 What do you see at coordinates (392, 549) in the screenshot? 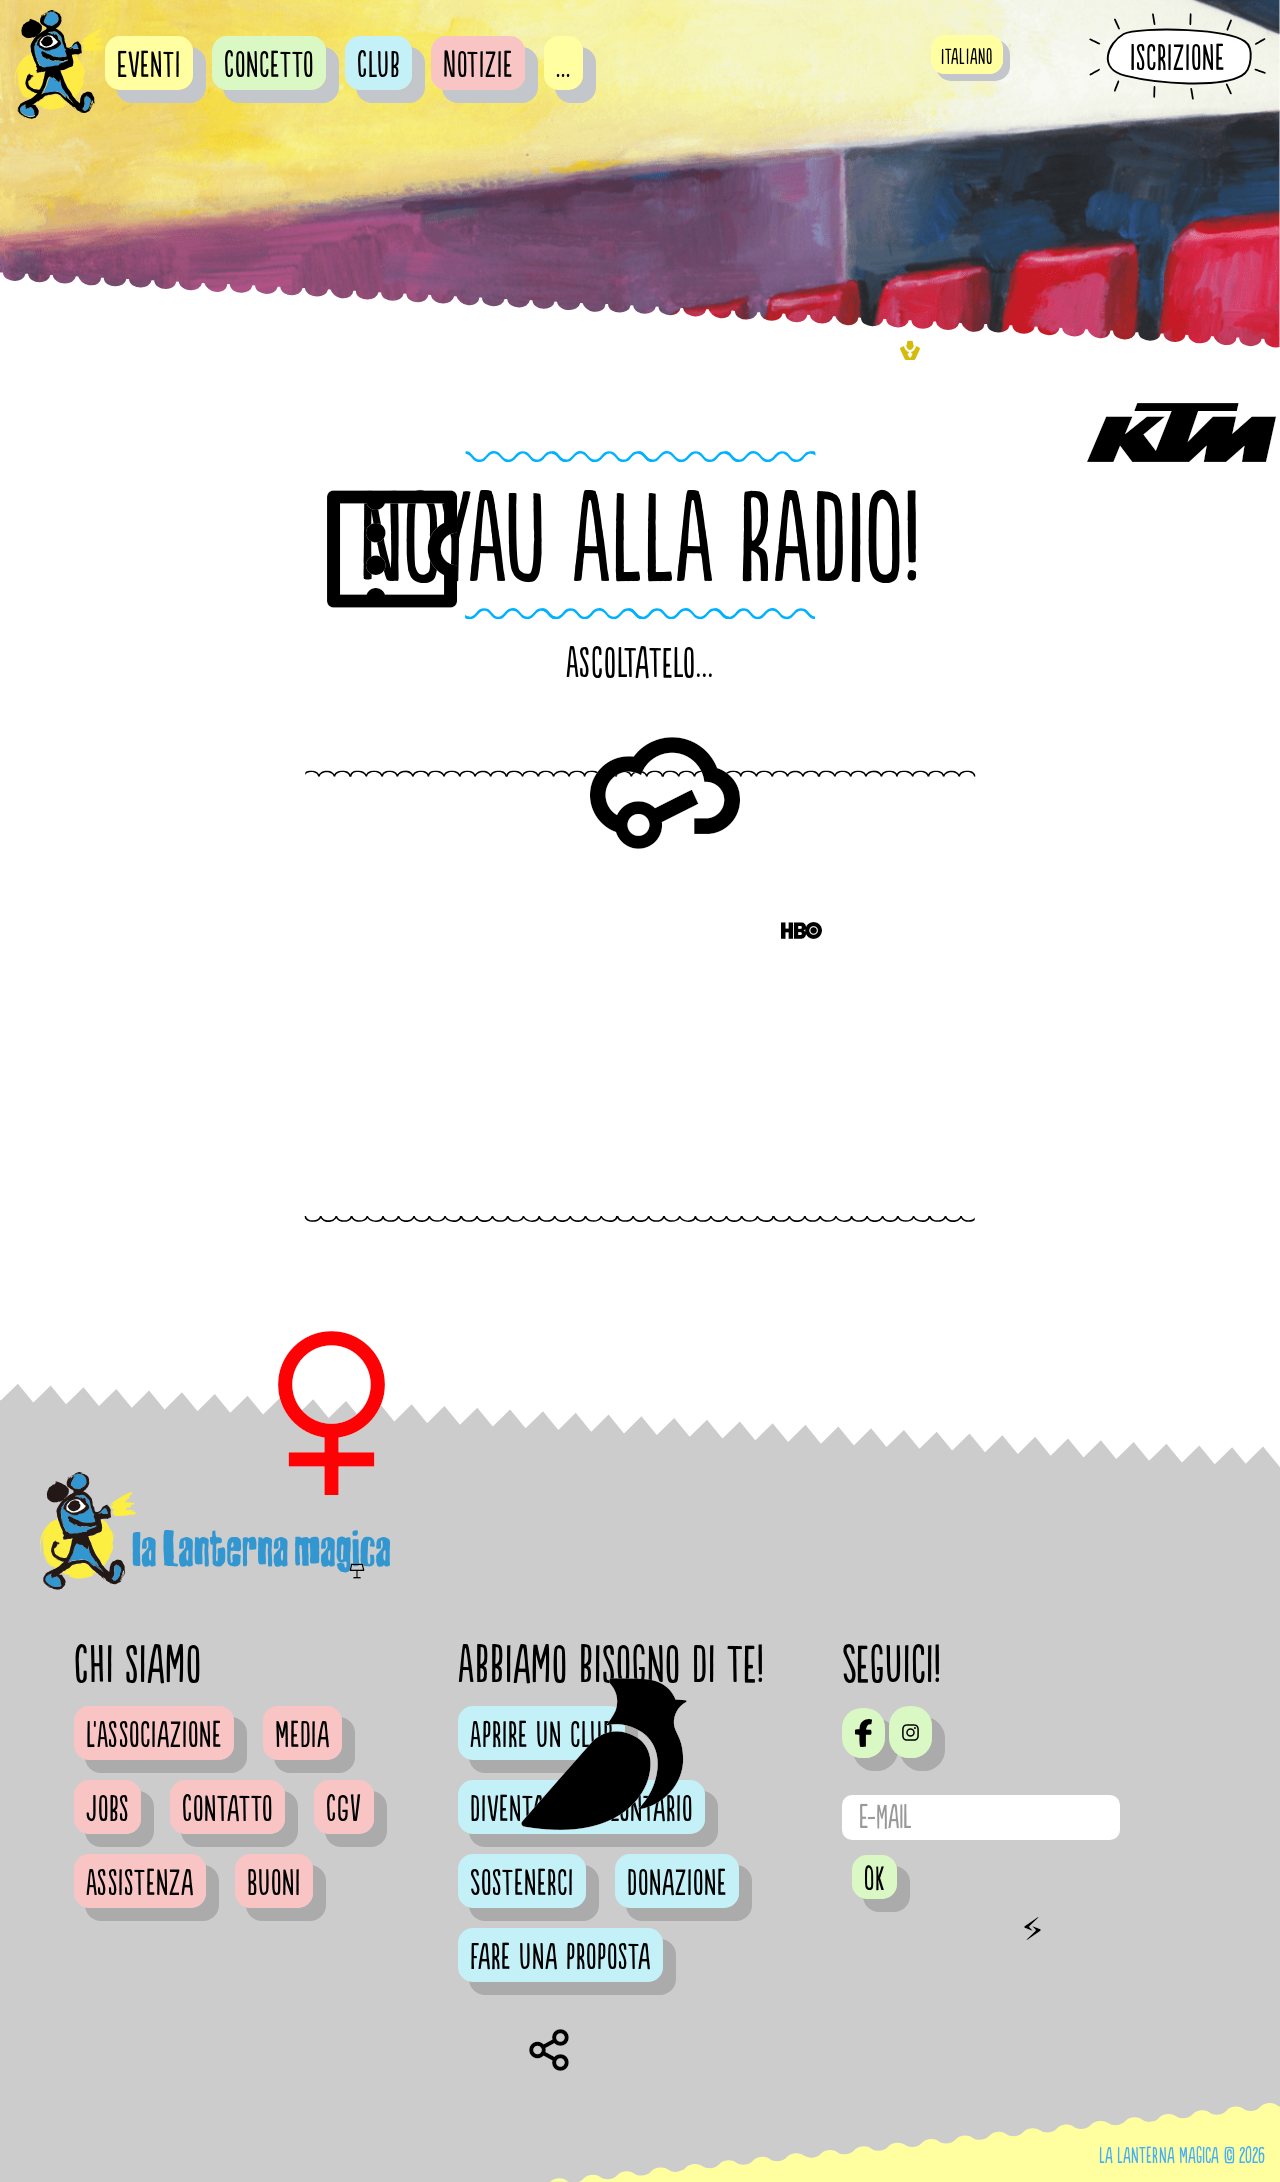
I see `view available coupons or discounts` at bounding box center [392, 549].